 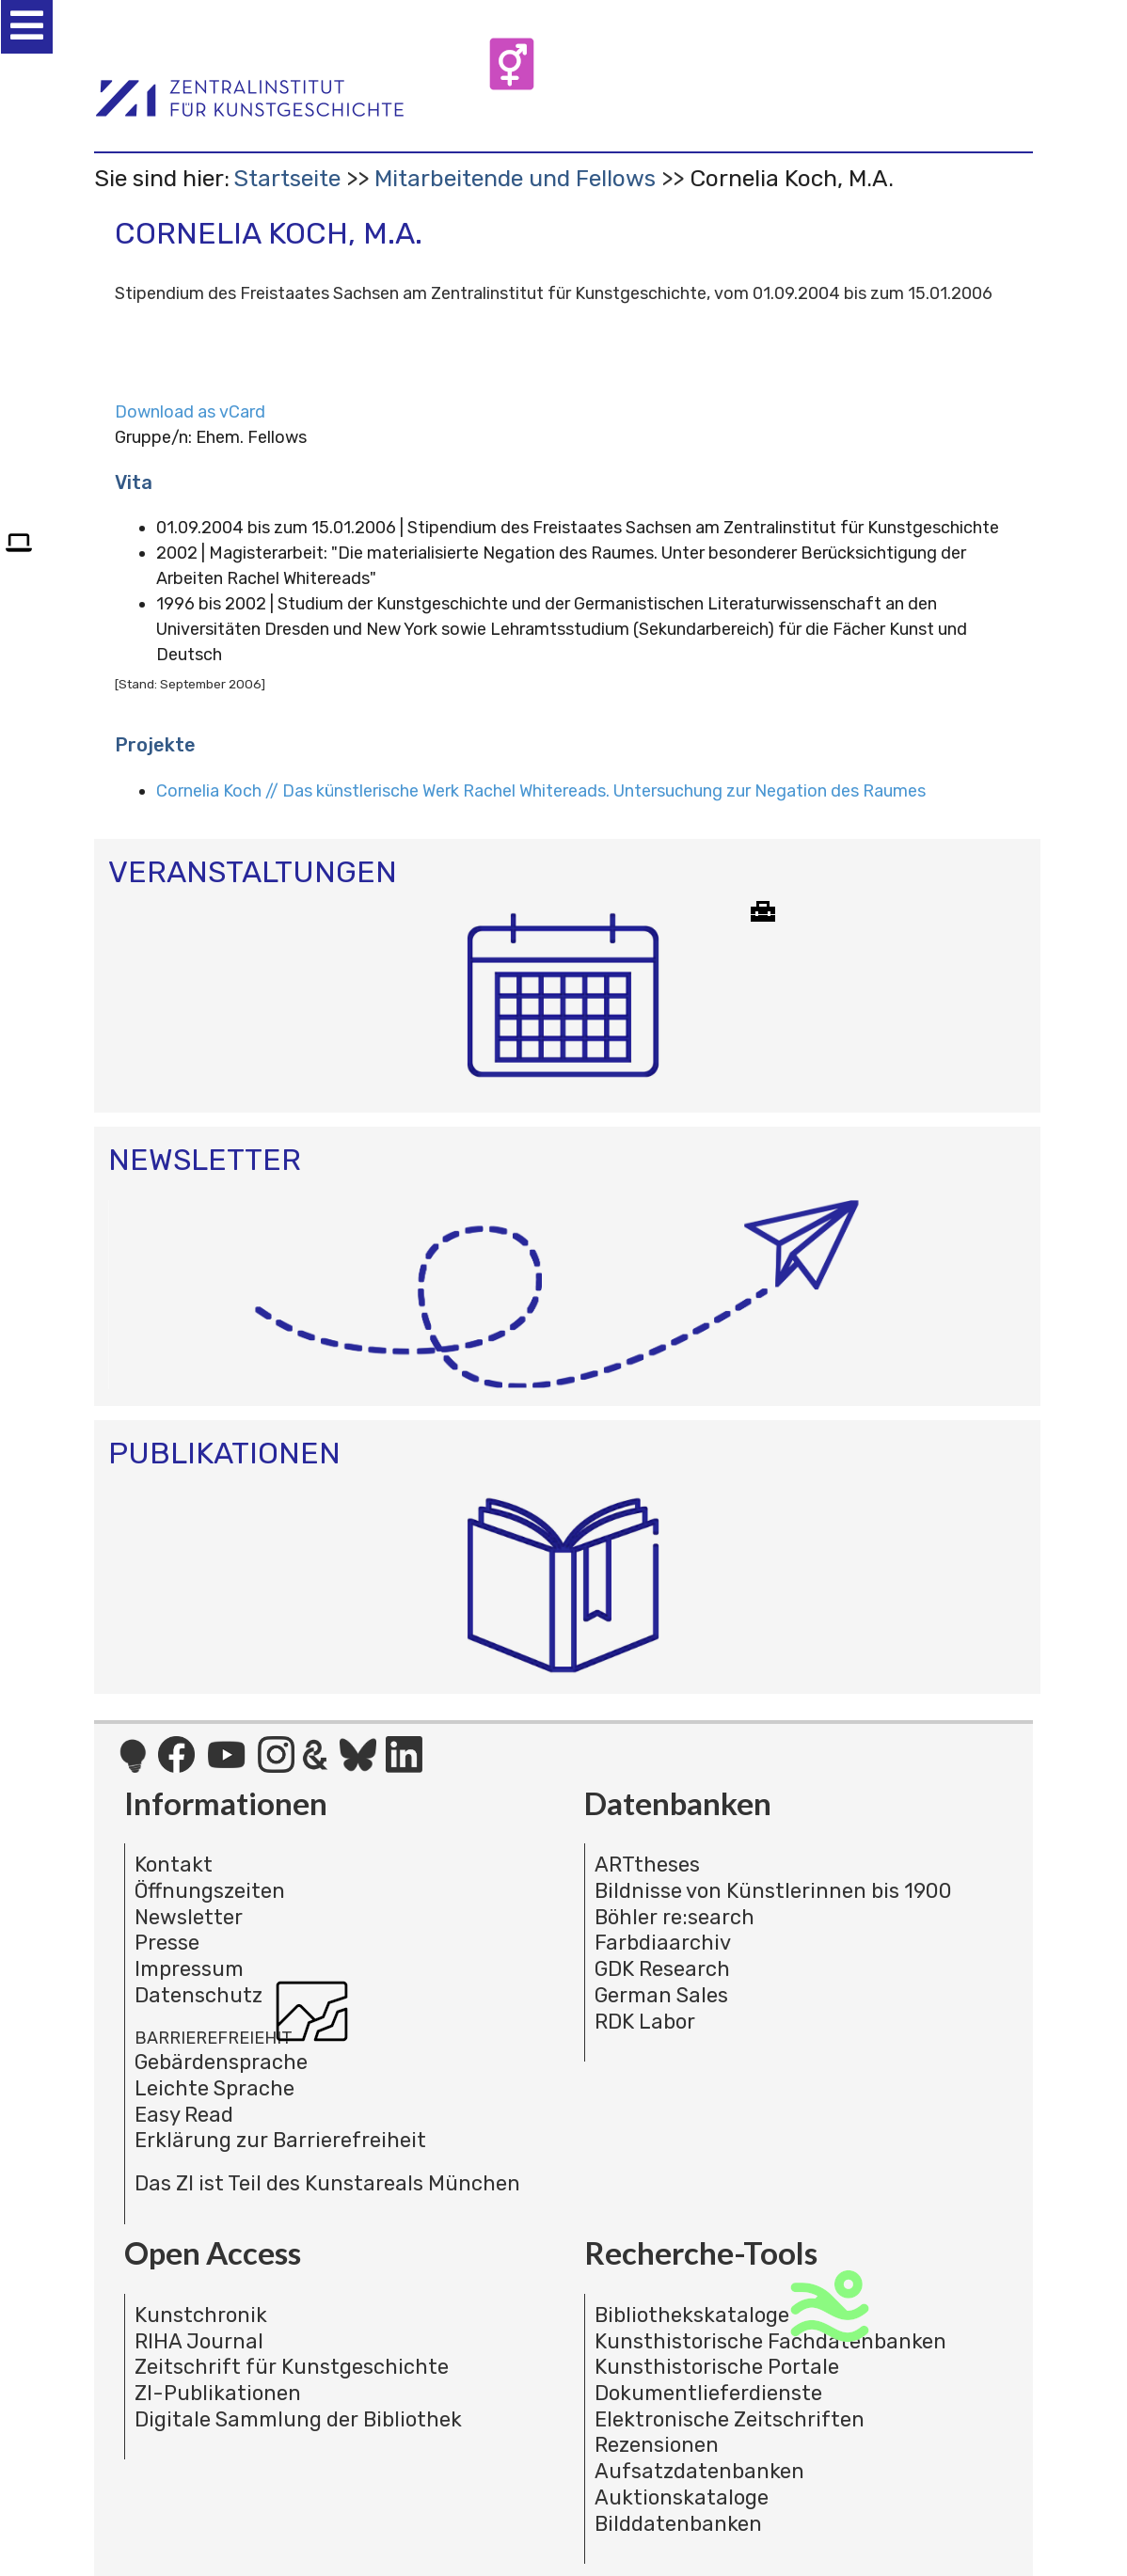 What do you see at coordinates (311, 2011) in the screenshot?
I see `indicates a broken or corrupted image file` at bounding box center [311, 2011].